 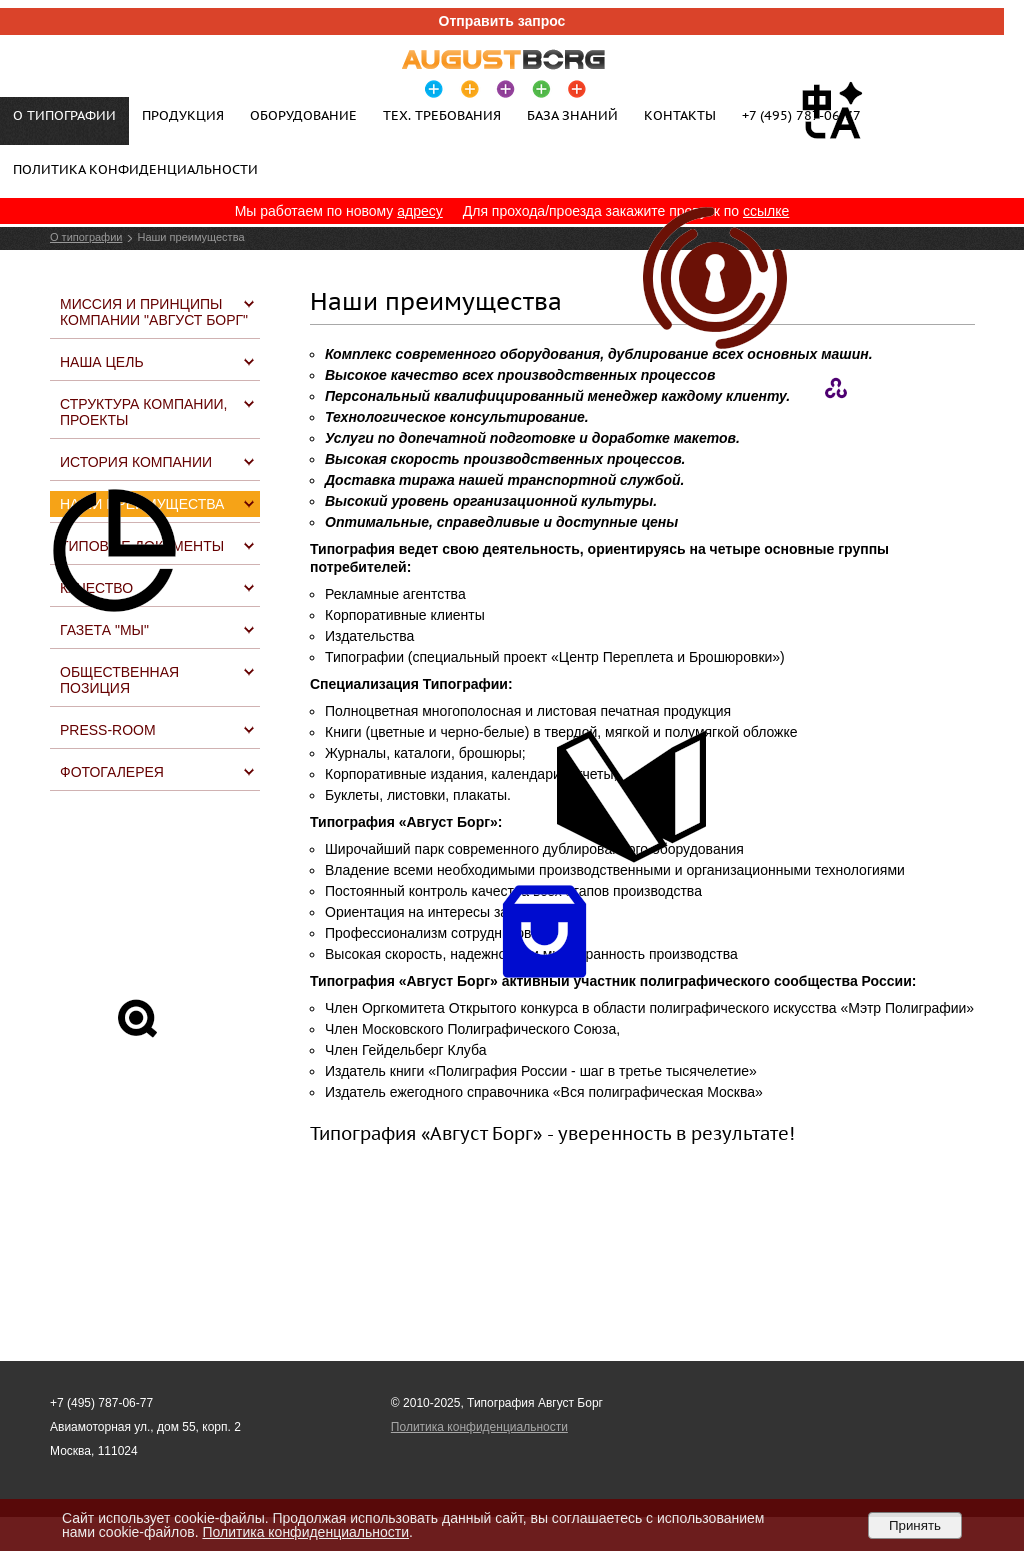 What do you see at coordinates (544, 931) in the screenshot?
I see `view your shopping bag` at bounding box center [544, 931].